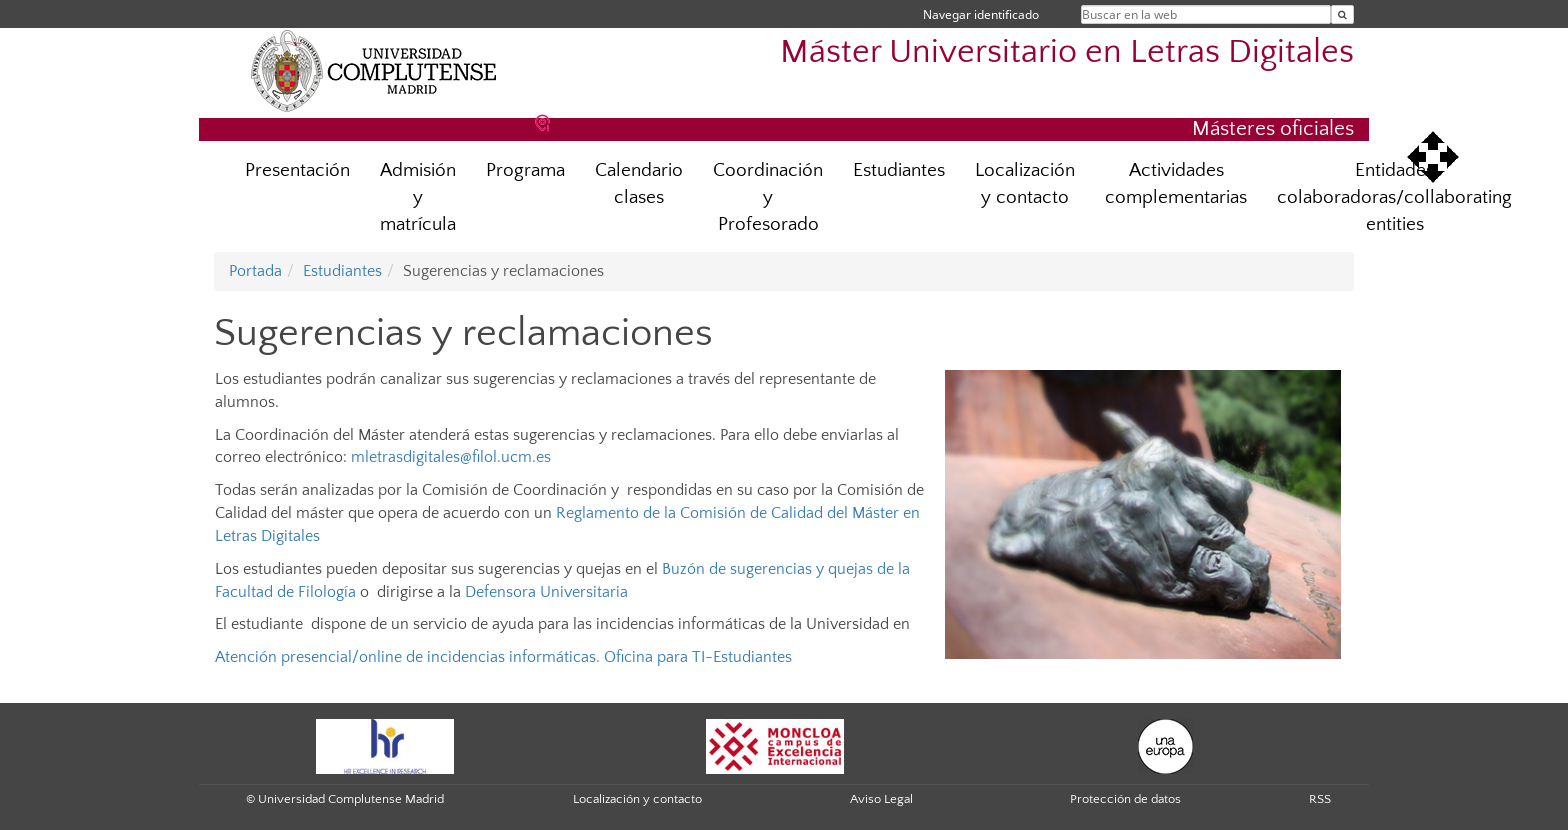 This screenshot has height=830, width=1568. Describe the element at coordinates (1433, 157) in the screenshot. I see `move or drag this element freely` at that location.